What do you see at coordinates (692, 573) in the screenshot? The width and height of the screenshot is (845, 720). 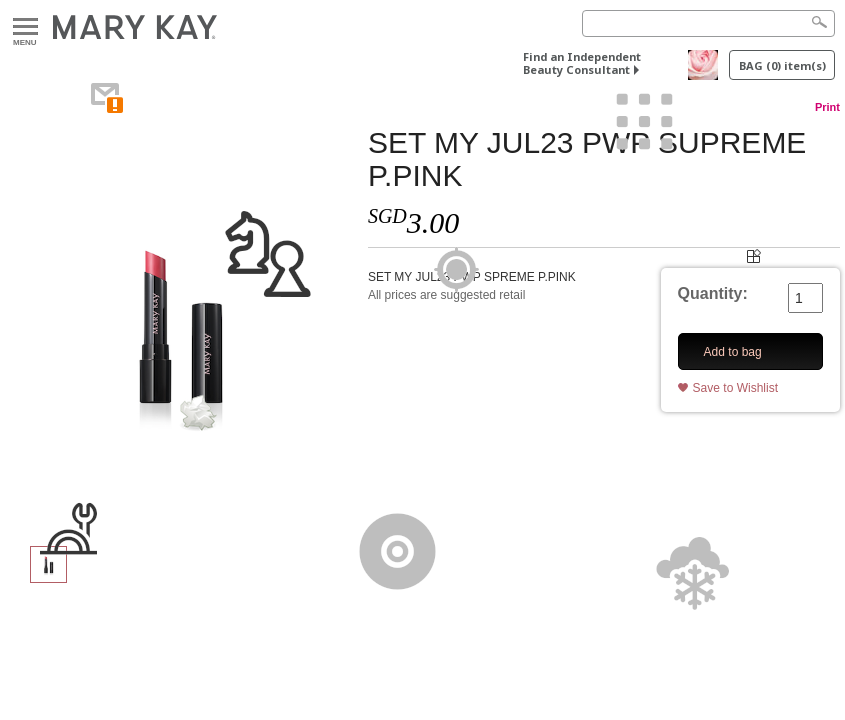 I see `indicates snowy weather conditions` at bounding box center [692, 573].